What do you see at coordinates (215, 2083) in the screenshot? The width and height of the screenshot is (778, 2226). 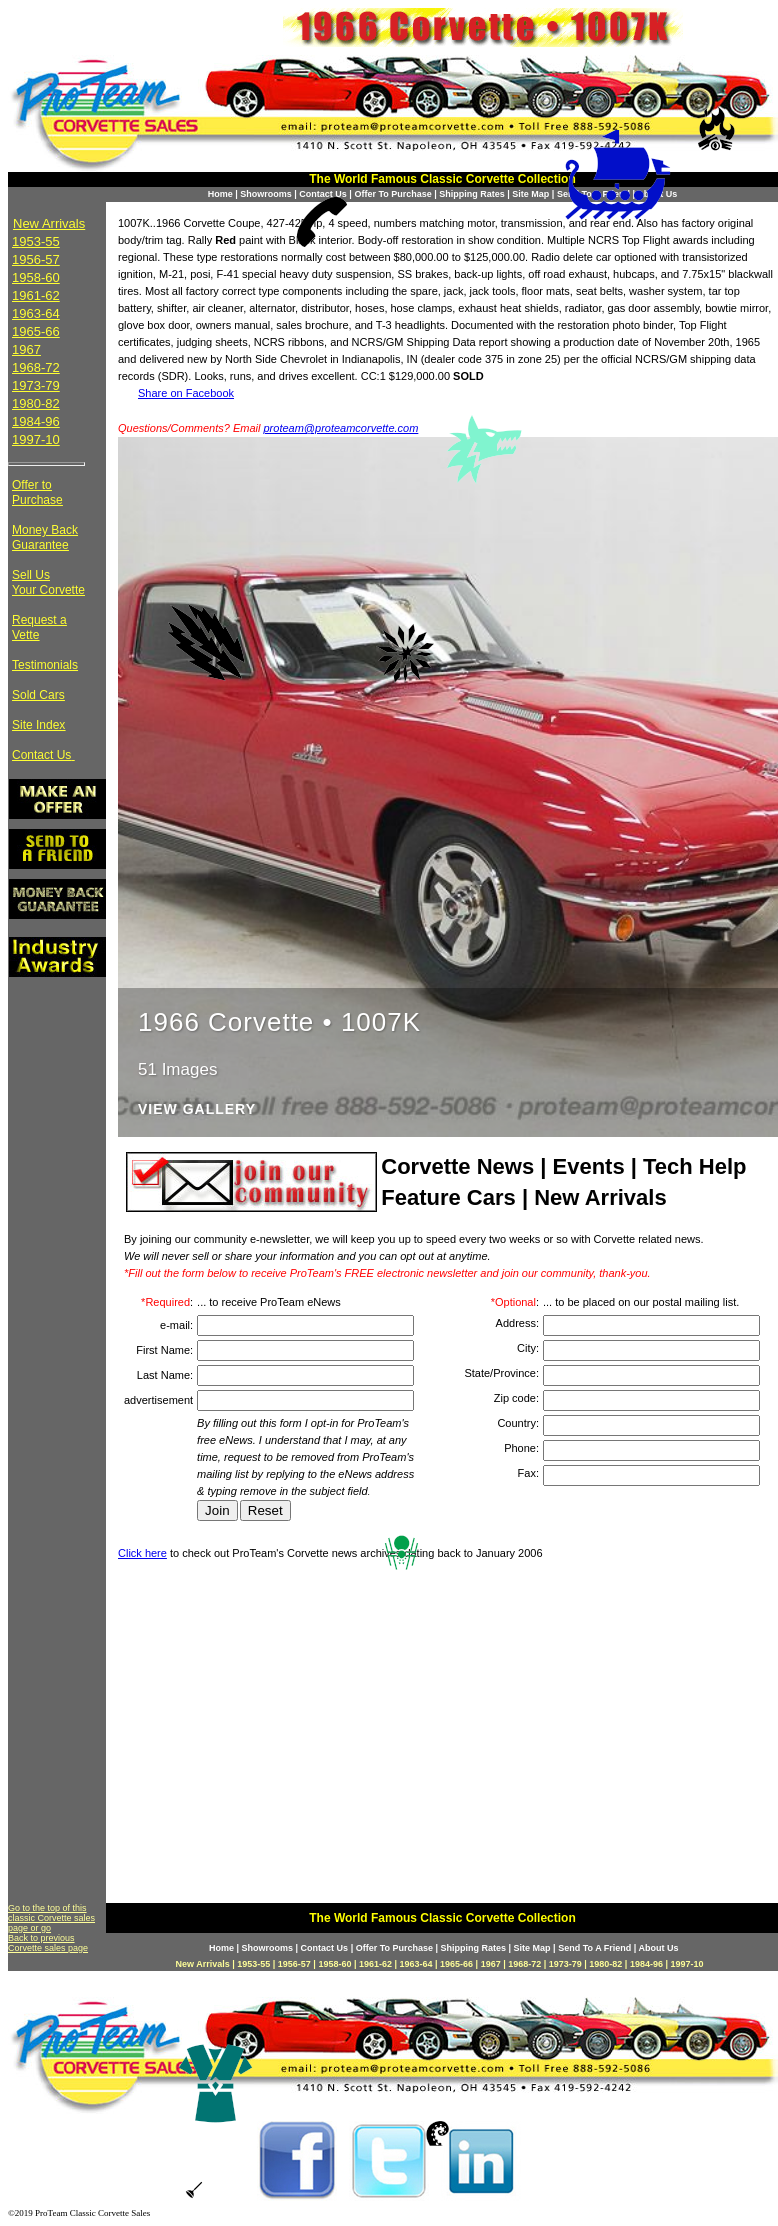 I see `select ninja armor equipment` at bounding box center [215, 2083].